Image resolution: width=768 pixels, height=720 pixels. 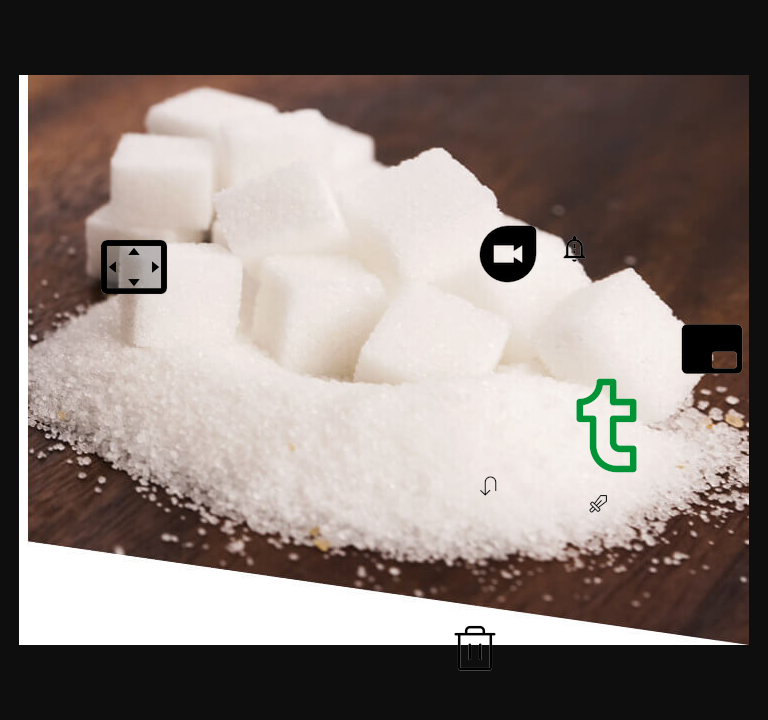 I want to click on open google duo video calling app, so click(x=508, y=254).